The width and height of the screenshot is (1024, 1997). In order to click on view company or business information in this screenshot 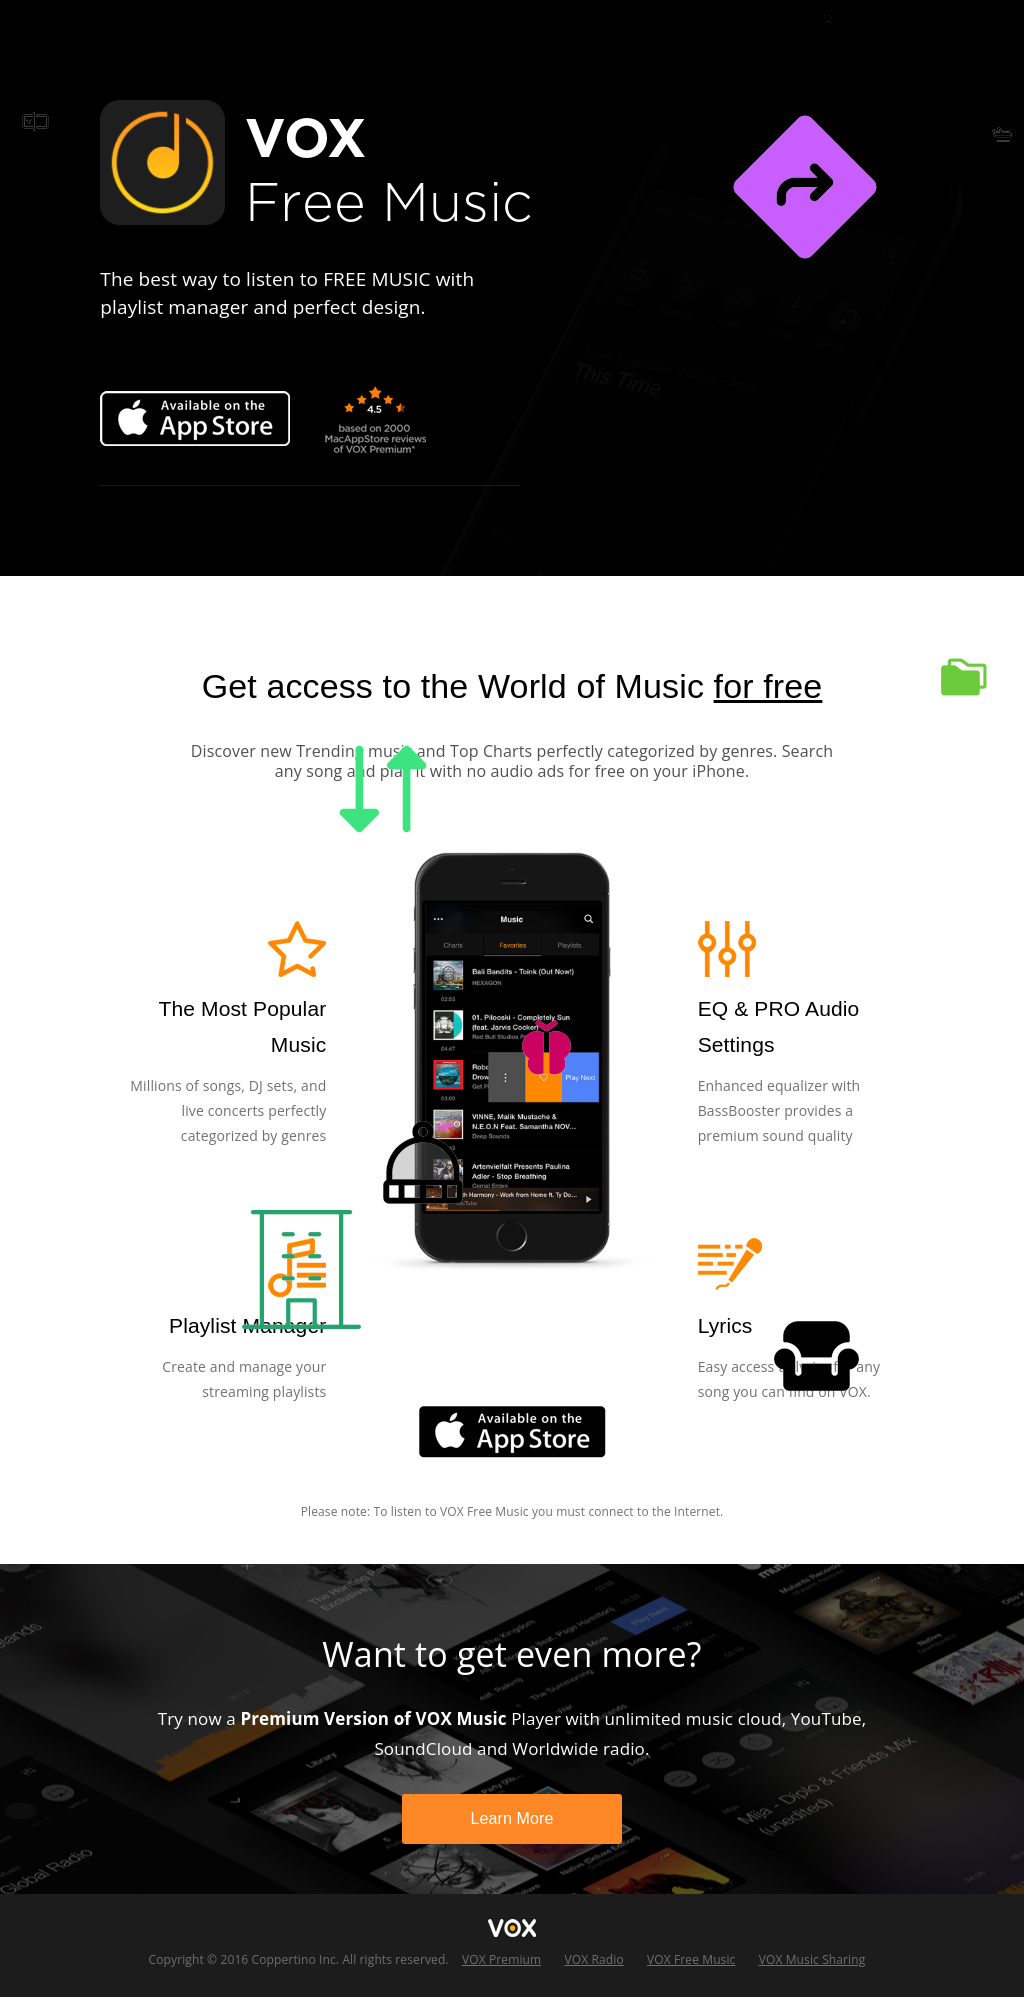, I will do `click(301, 1269)`.